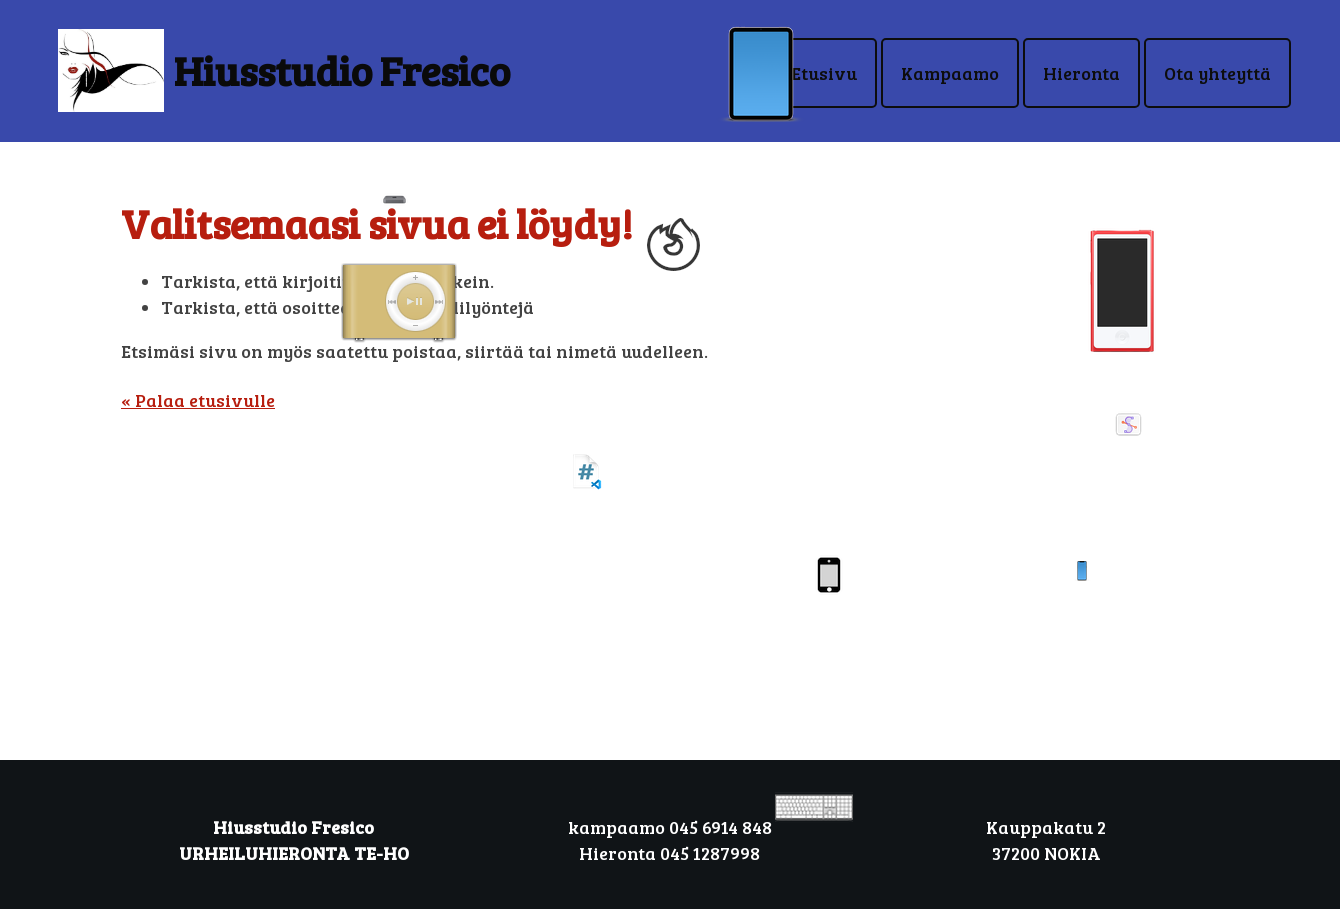  I want to click on connect an extended keyboard via bluetooth, so click(814, 807).